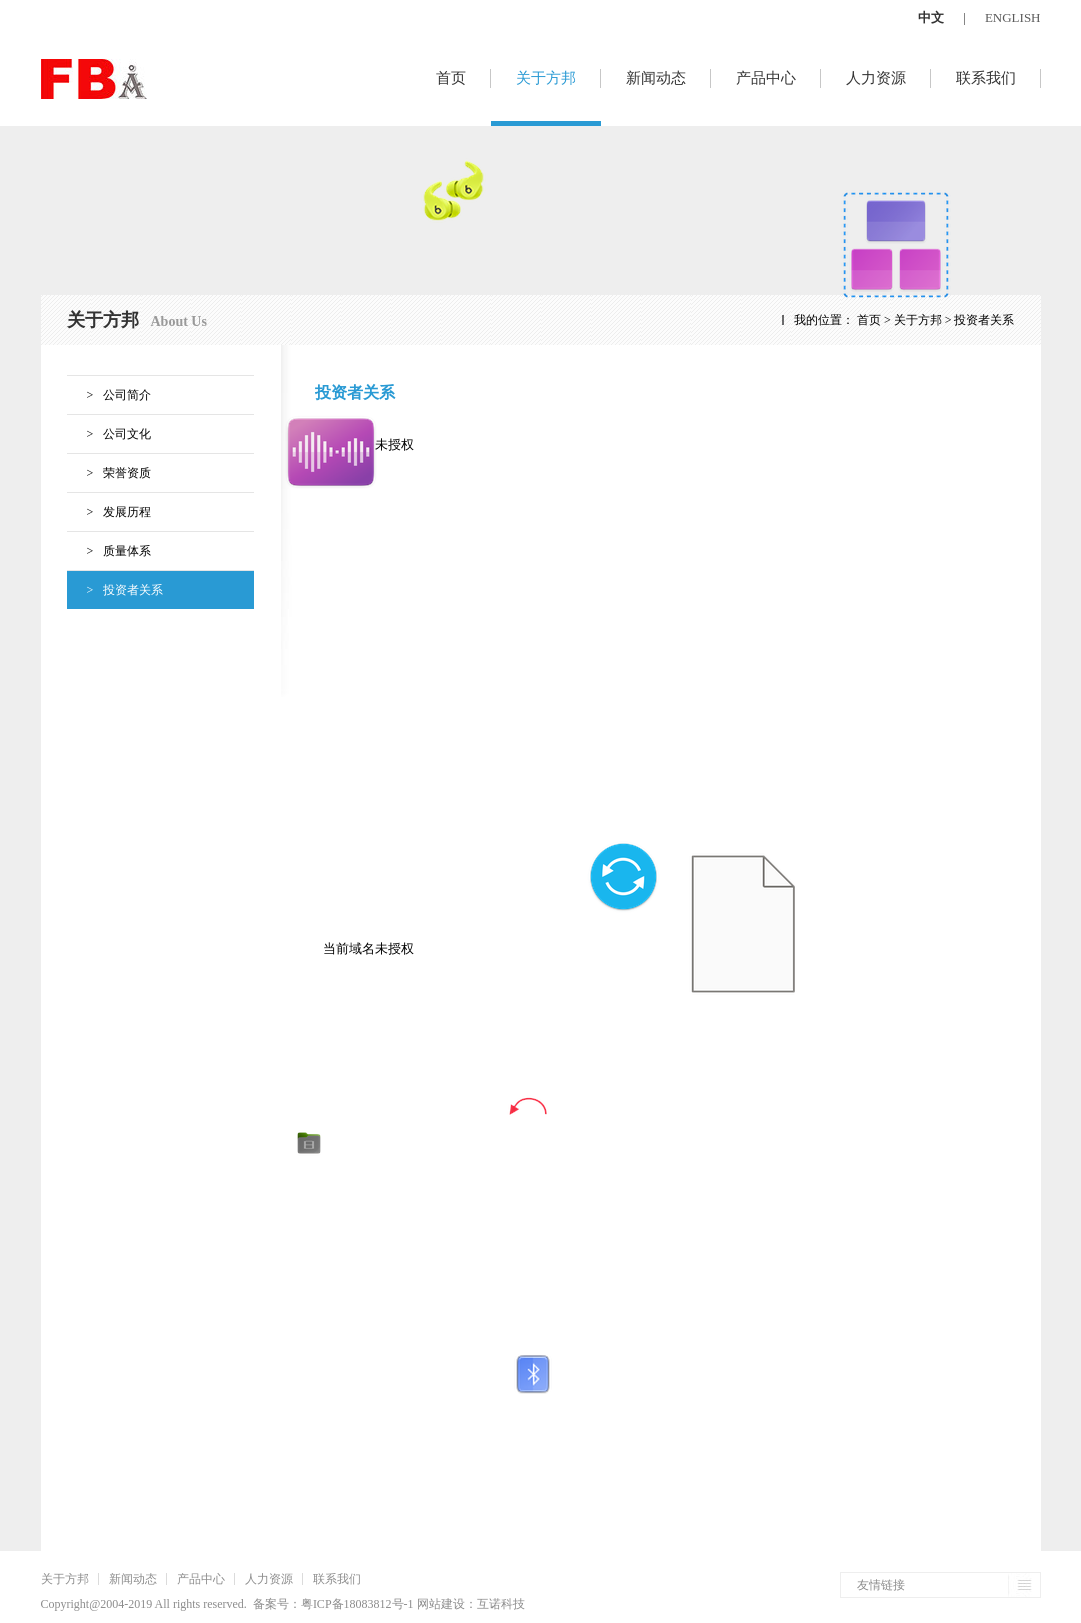 Image resolution: width=1081 pixels, height=1623 pixels. I want to click on indicates bluetooth is currently active, so click(533, 1374).